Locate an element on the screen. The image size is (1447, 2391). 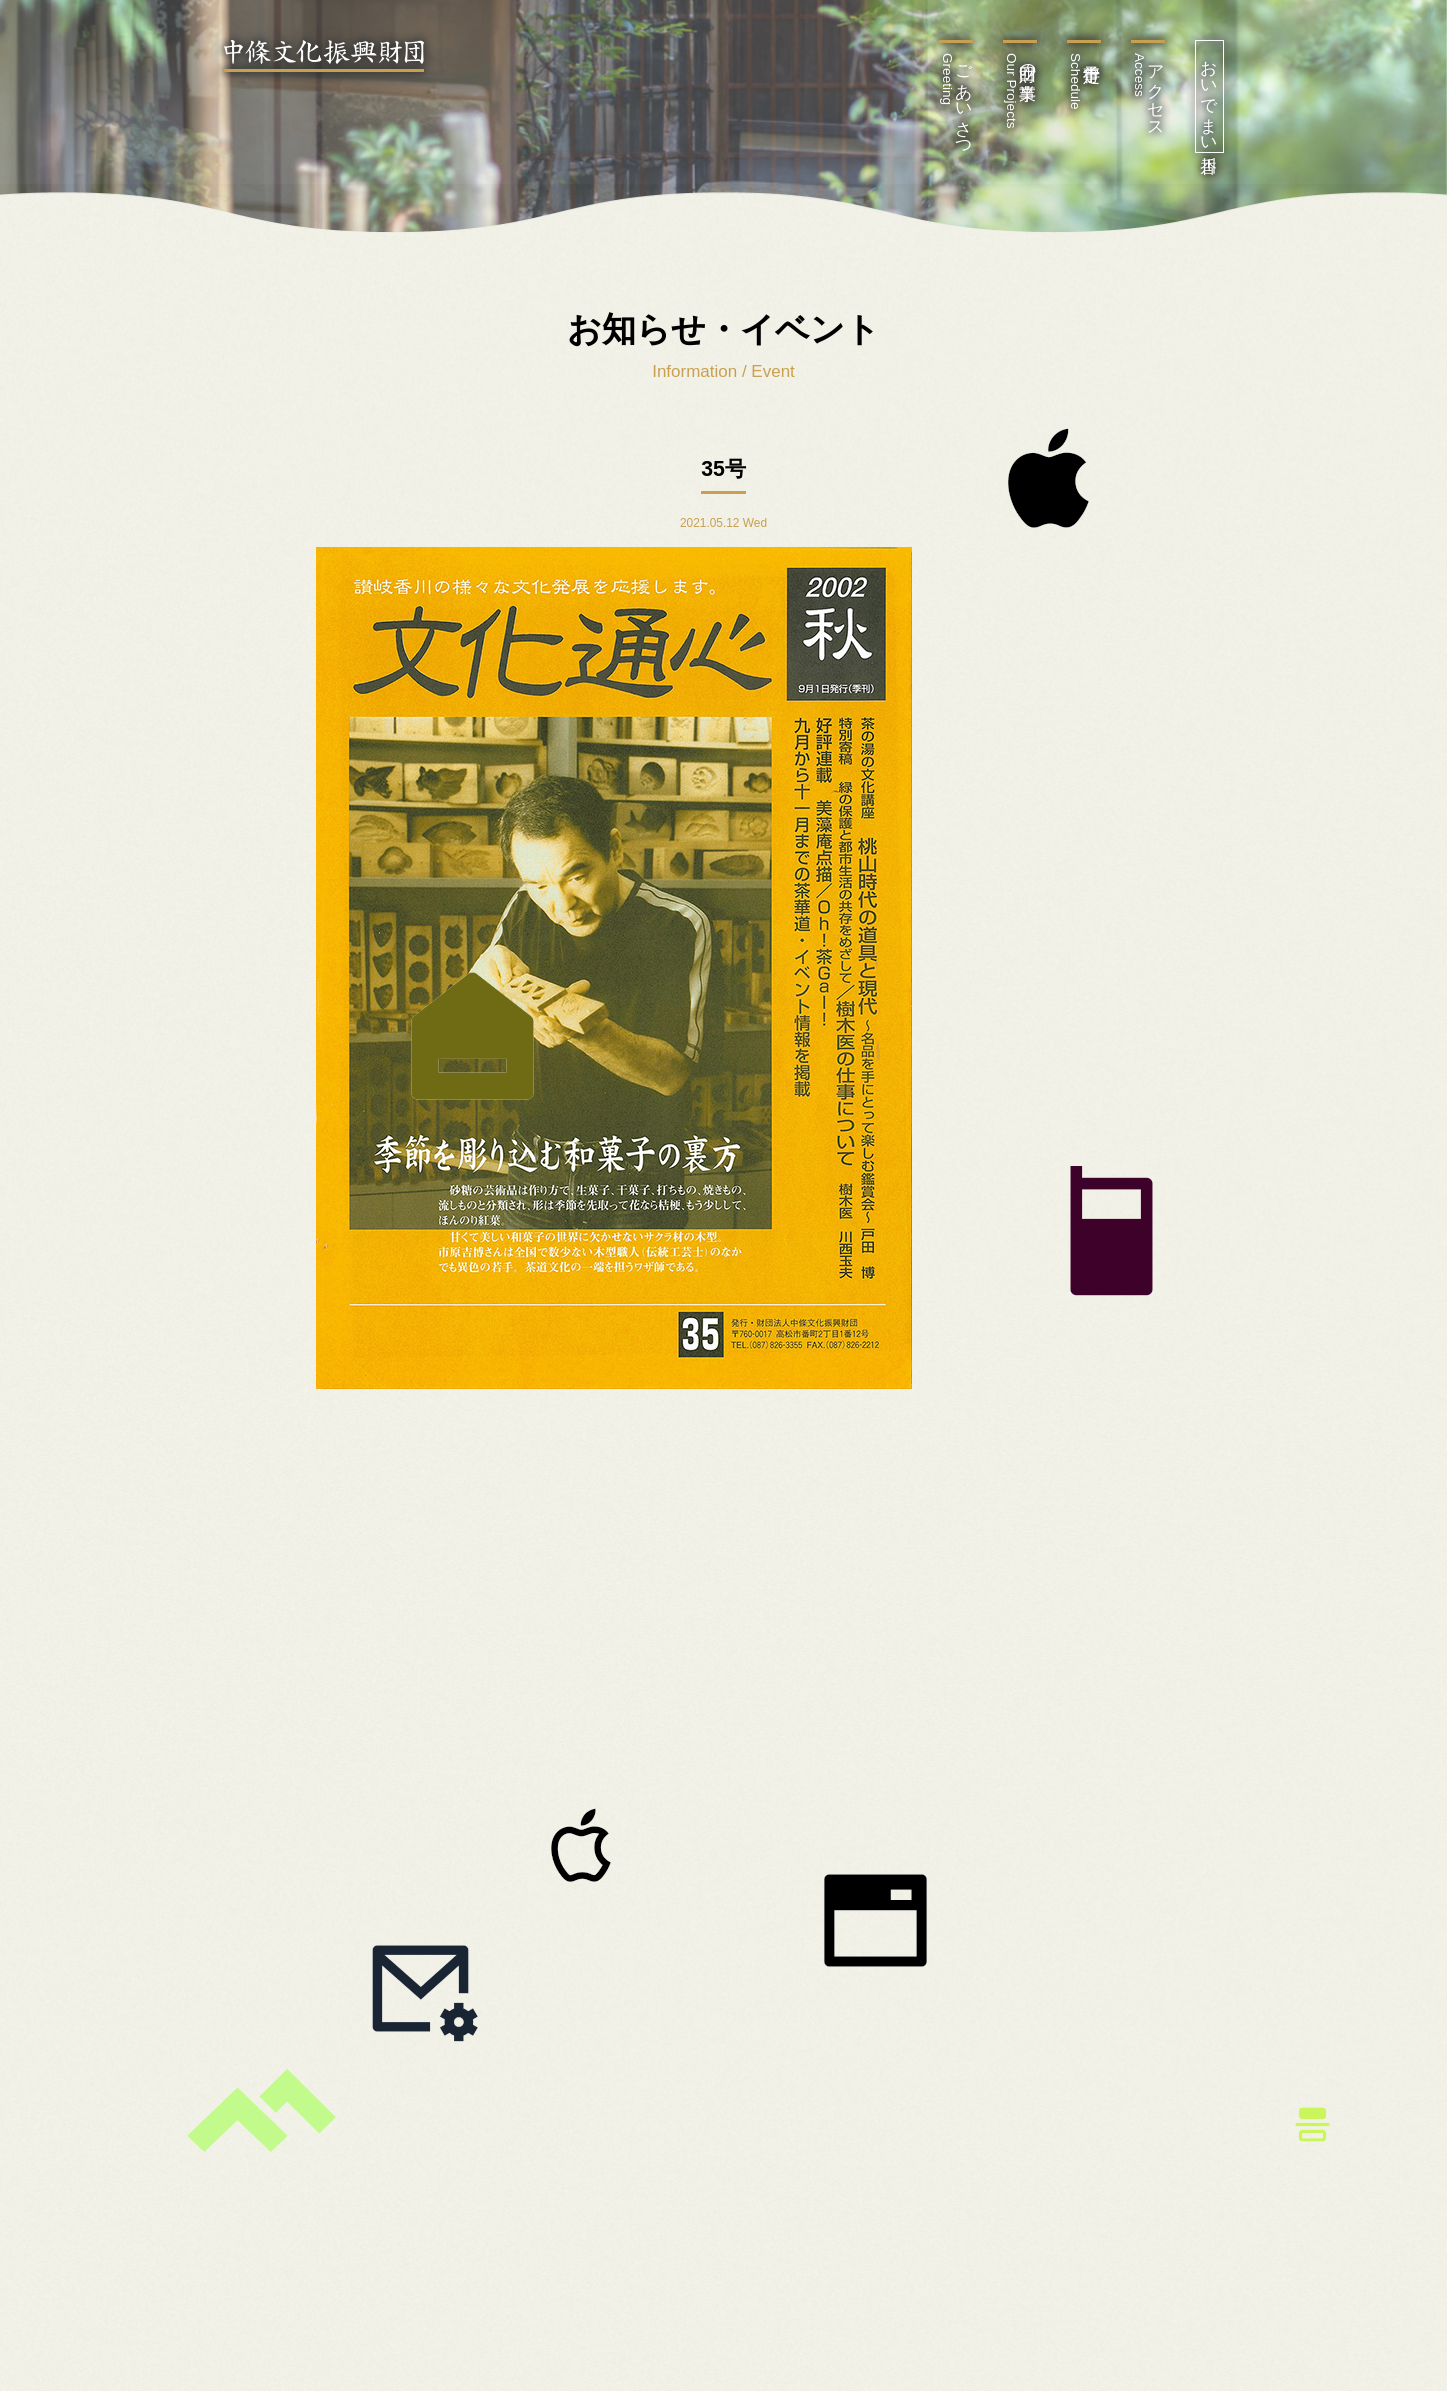
Code Climate logo is located at coordinates (261, 2110).